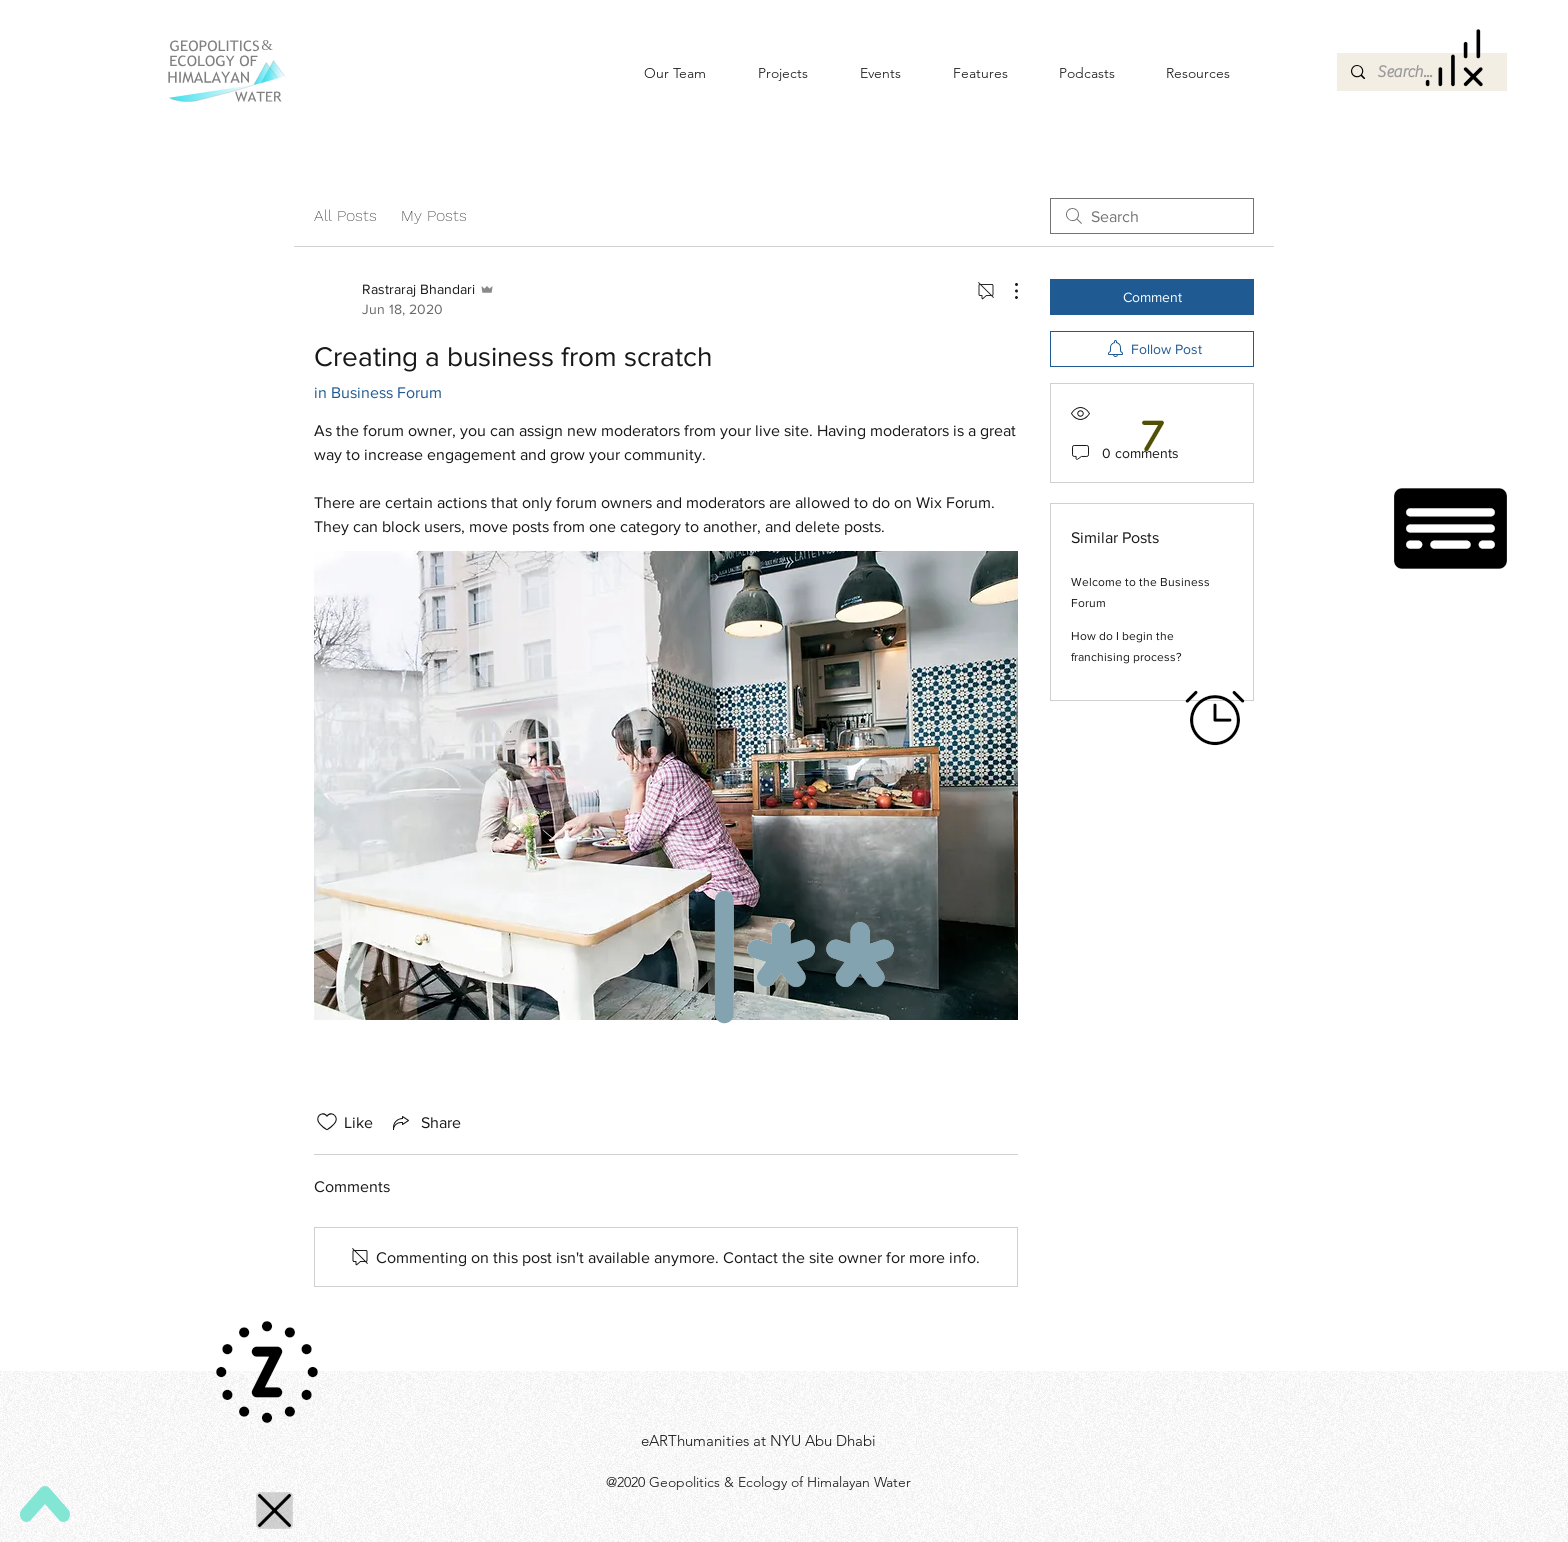 The width and height of the screenshot is (1568, 1542). What do you see at coordinates (267, 1372) in the screenshot?
I see `indicates sleep mode or snooze function` at bounding box center [267, 1372].